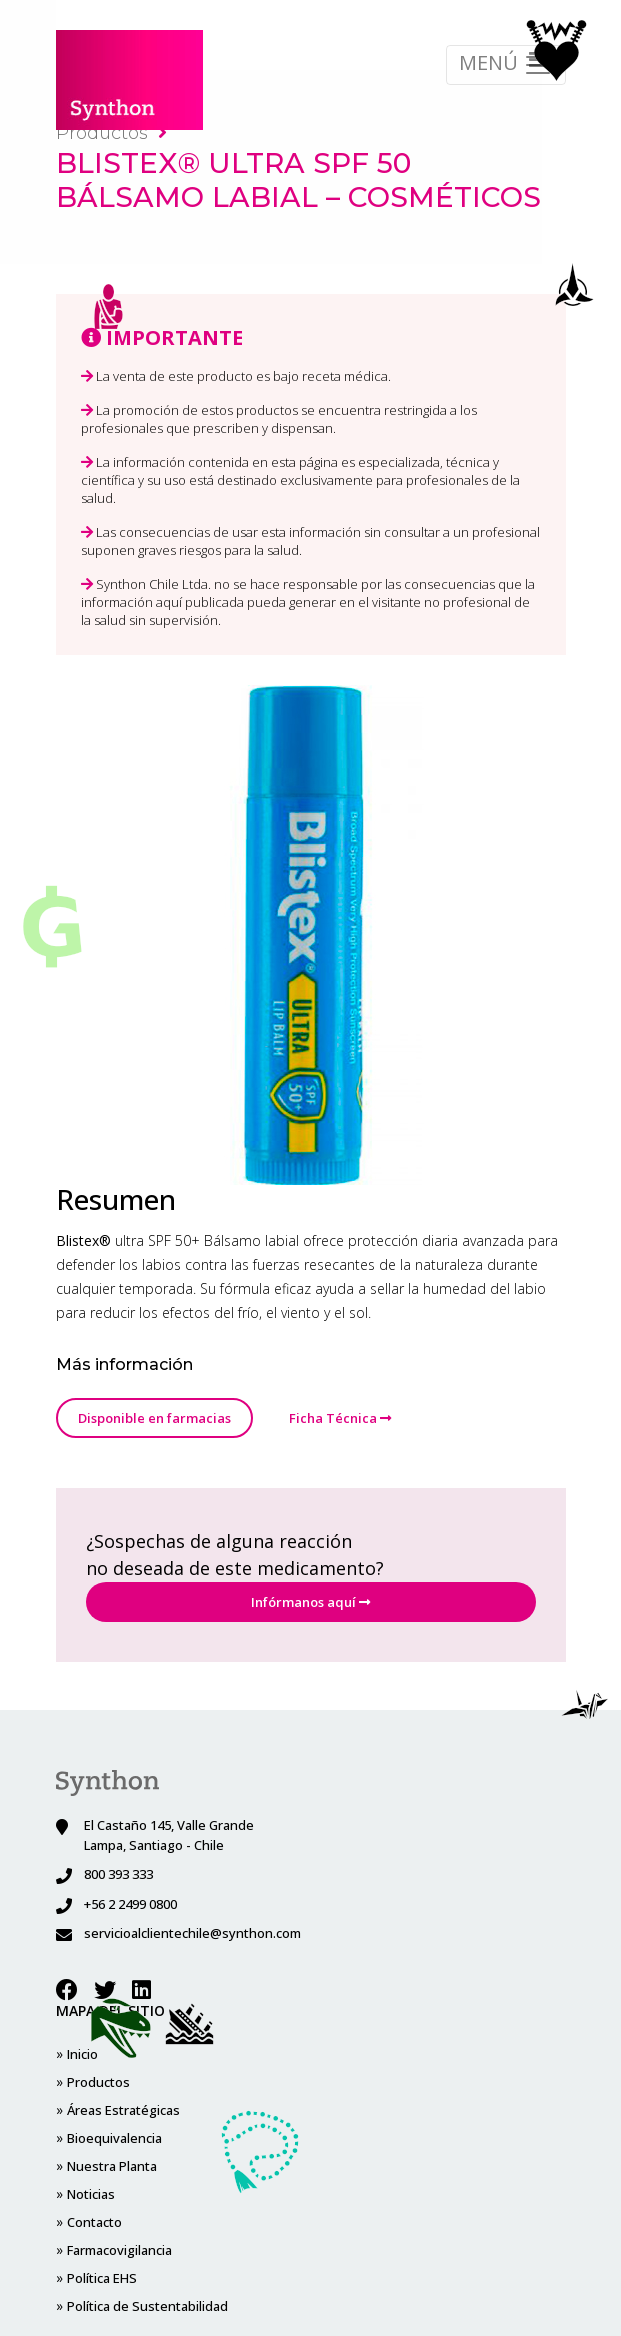 The image size is (621, 2336). What do you see at coordinates (108, 306) in the screenshot?
I see `indicates an injury or medical condition` at bounding box center [108, 306].